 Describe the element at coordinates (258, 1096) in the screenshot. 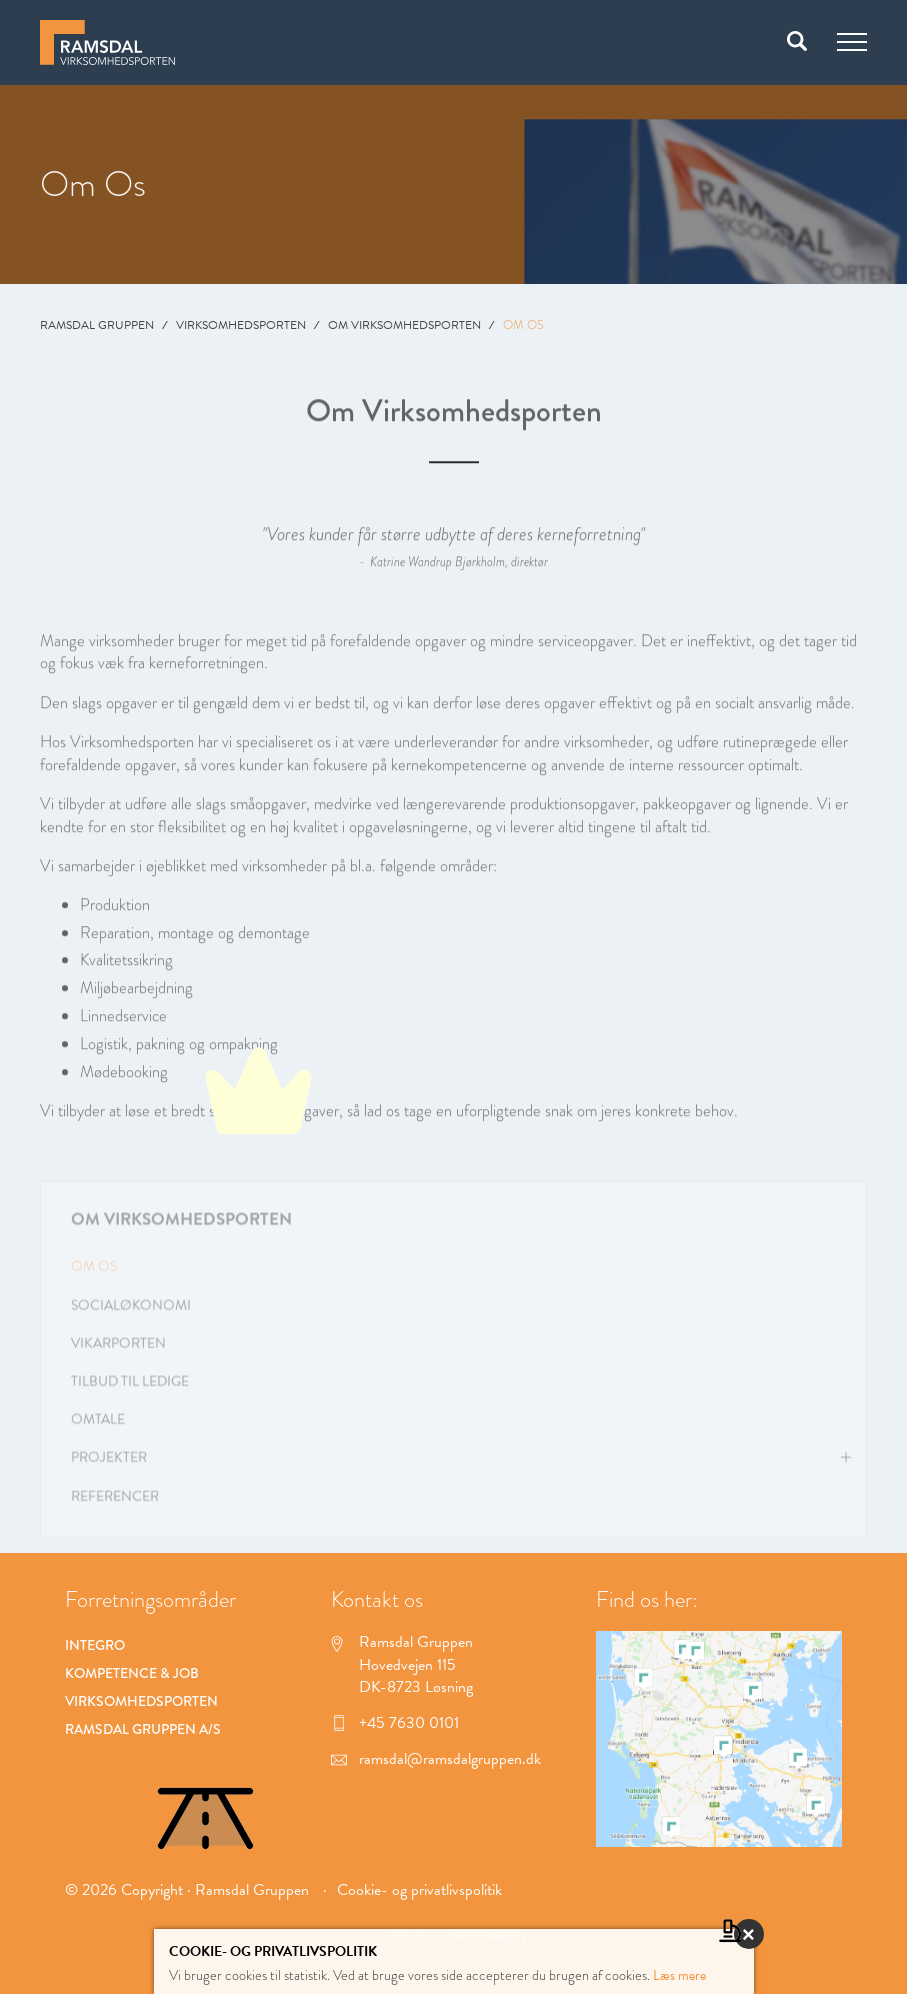

I see `indicates premium or VIP membership status` at that location.